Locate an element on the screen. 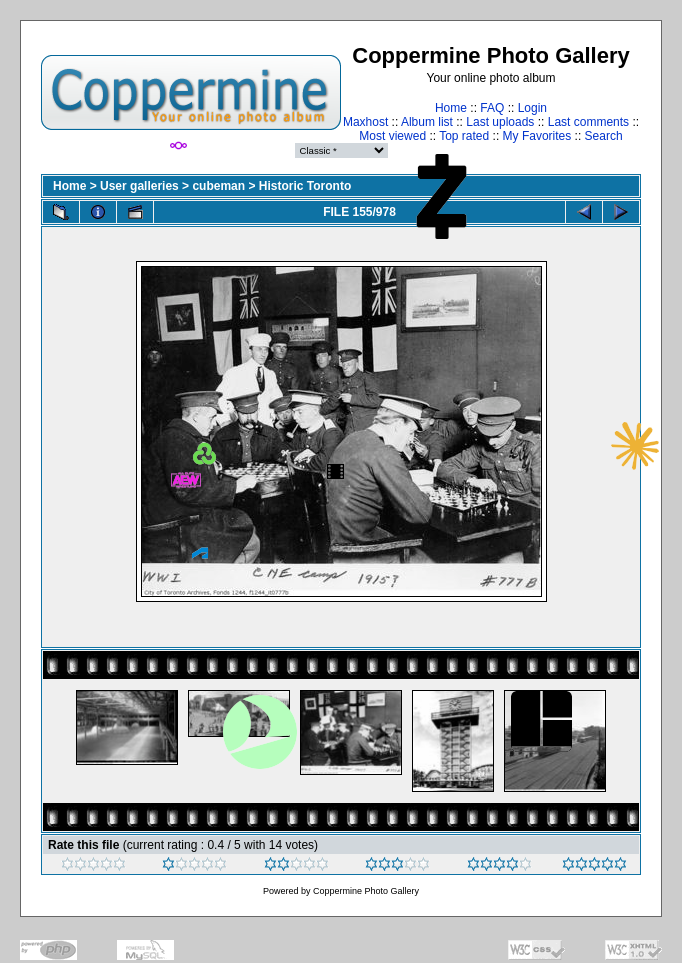 This screenshot has width=682, height=963. Turkish Airlines logo is located at coordinates (260, 732).